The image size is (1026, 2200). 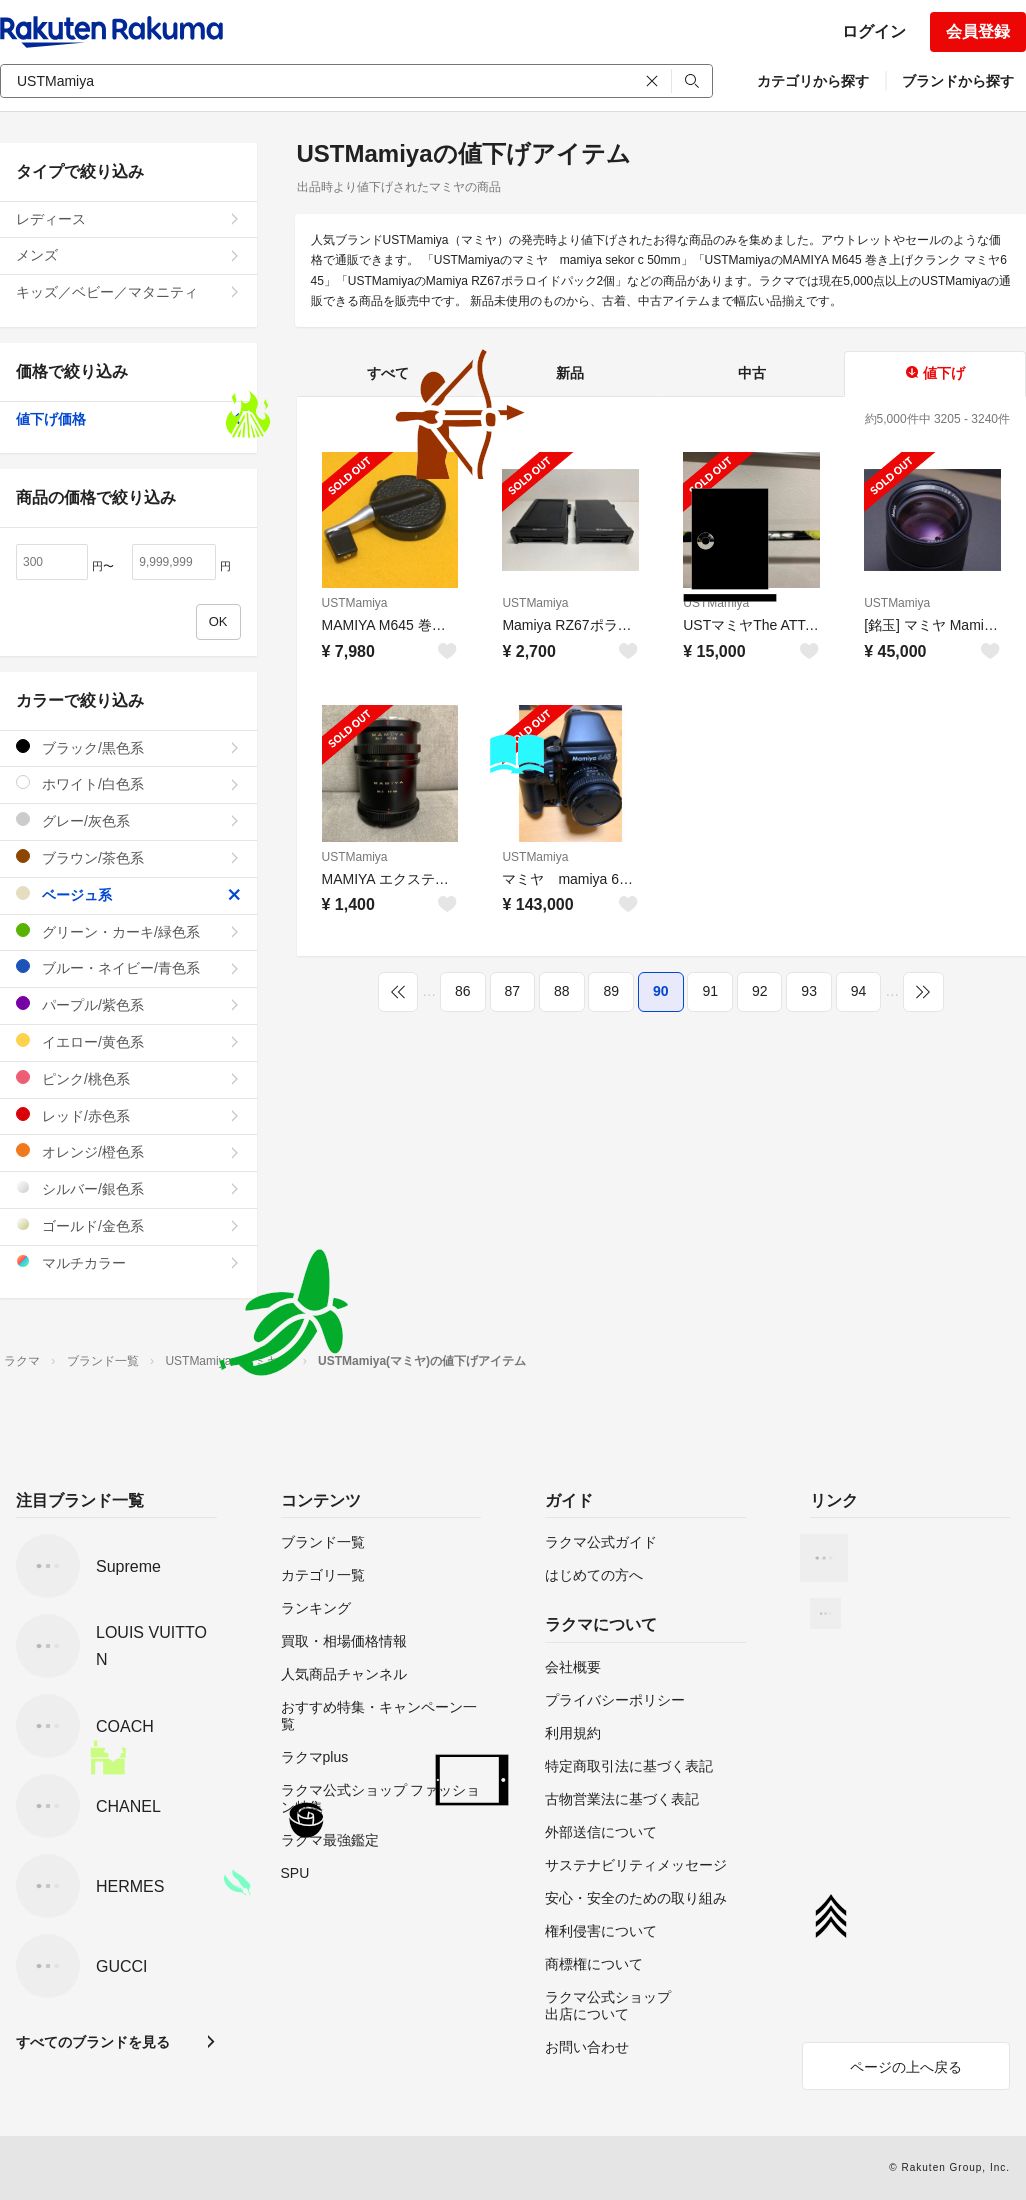 What do you see at coordinates (459, 413) in the screenshot?
I see `select archer class or character` at bounding box center [459, 413].